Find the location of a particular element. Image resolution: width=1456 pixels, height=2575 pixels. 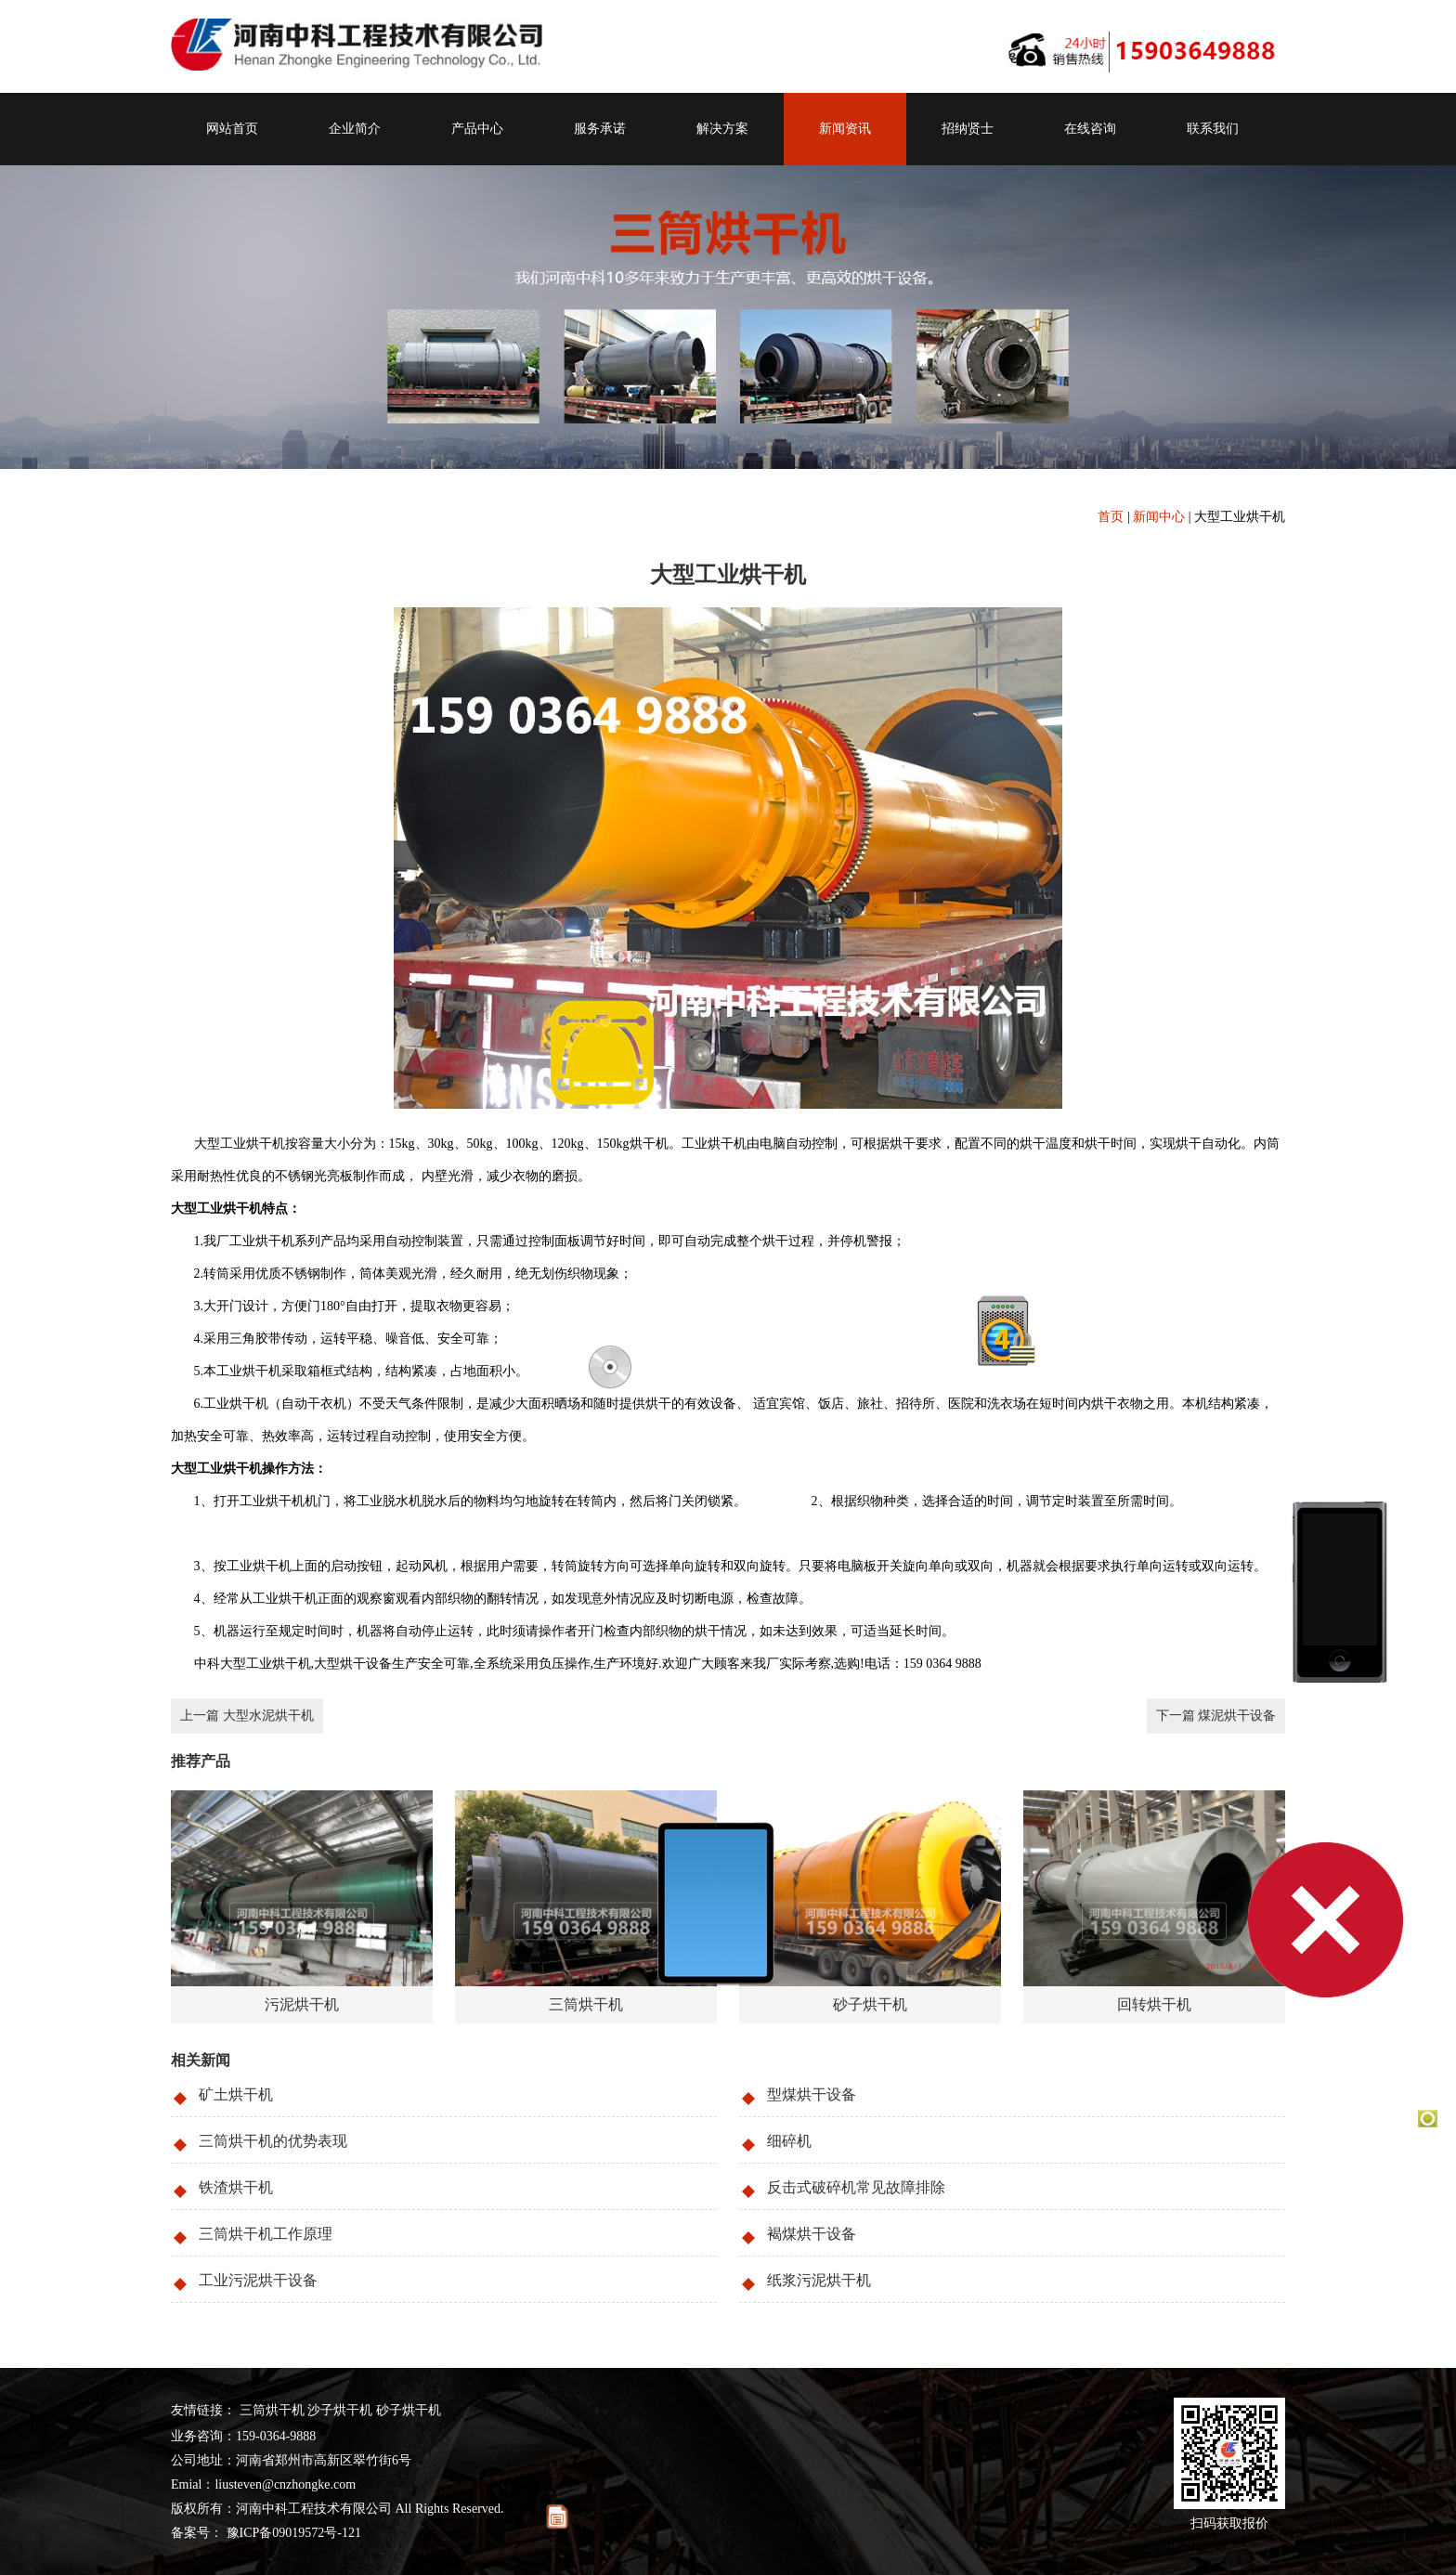

close the current dialog or window is located at coordinates (1325, 1919).